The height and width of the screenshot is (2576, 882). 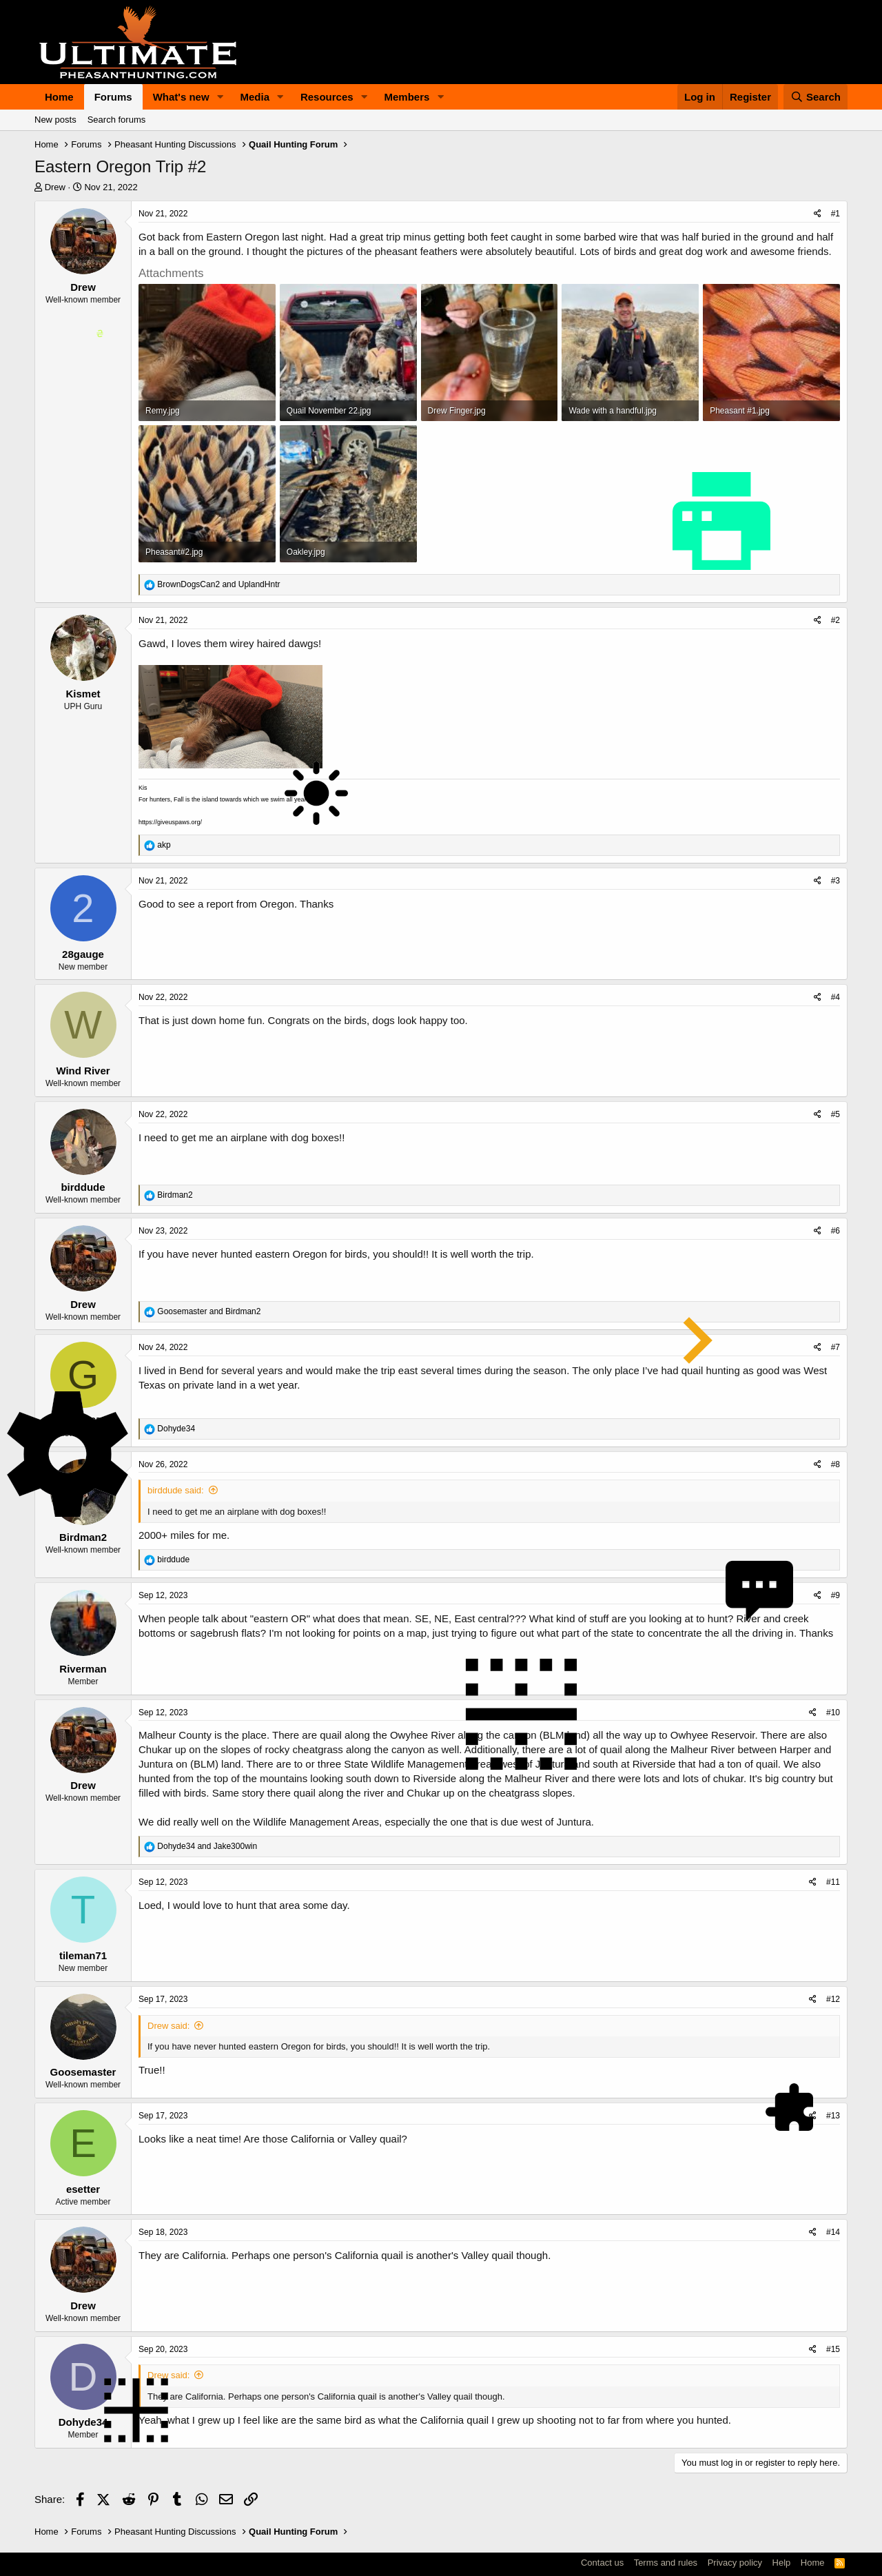 I want to click on navigate to the next item or screen, so click(x=697, y=1340).